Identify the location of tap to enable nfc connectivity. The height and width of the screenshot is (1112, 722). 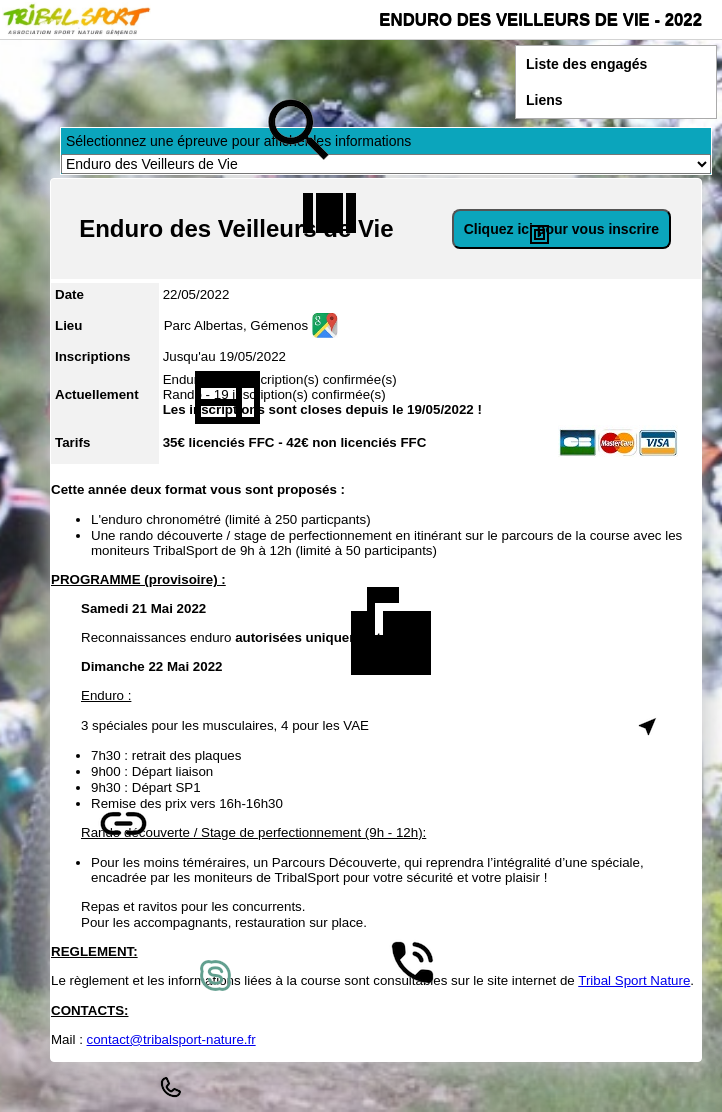
(539, 234).